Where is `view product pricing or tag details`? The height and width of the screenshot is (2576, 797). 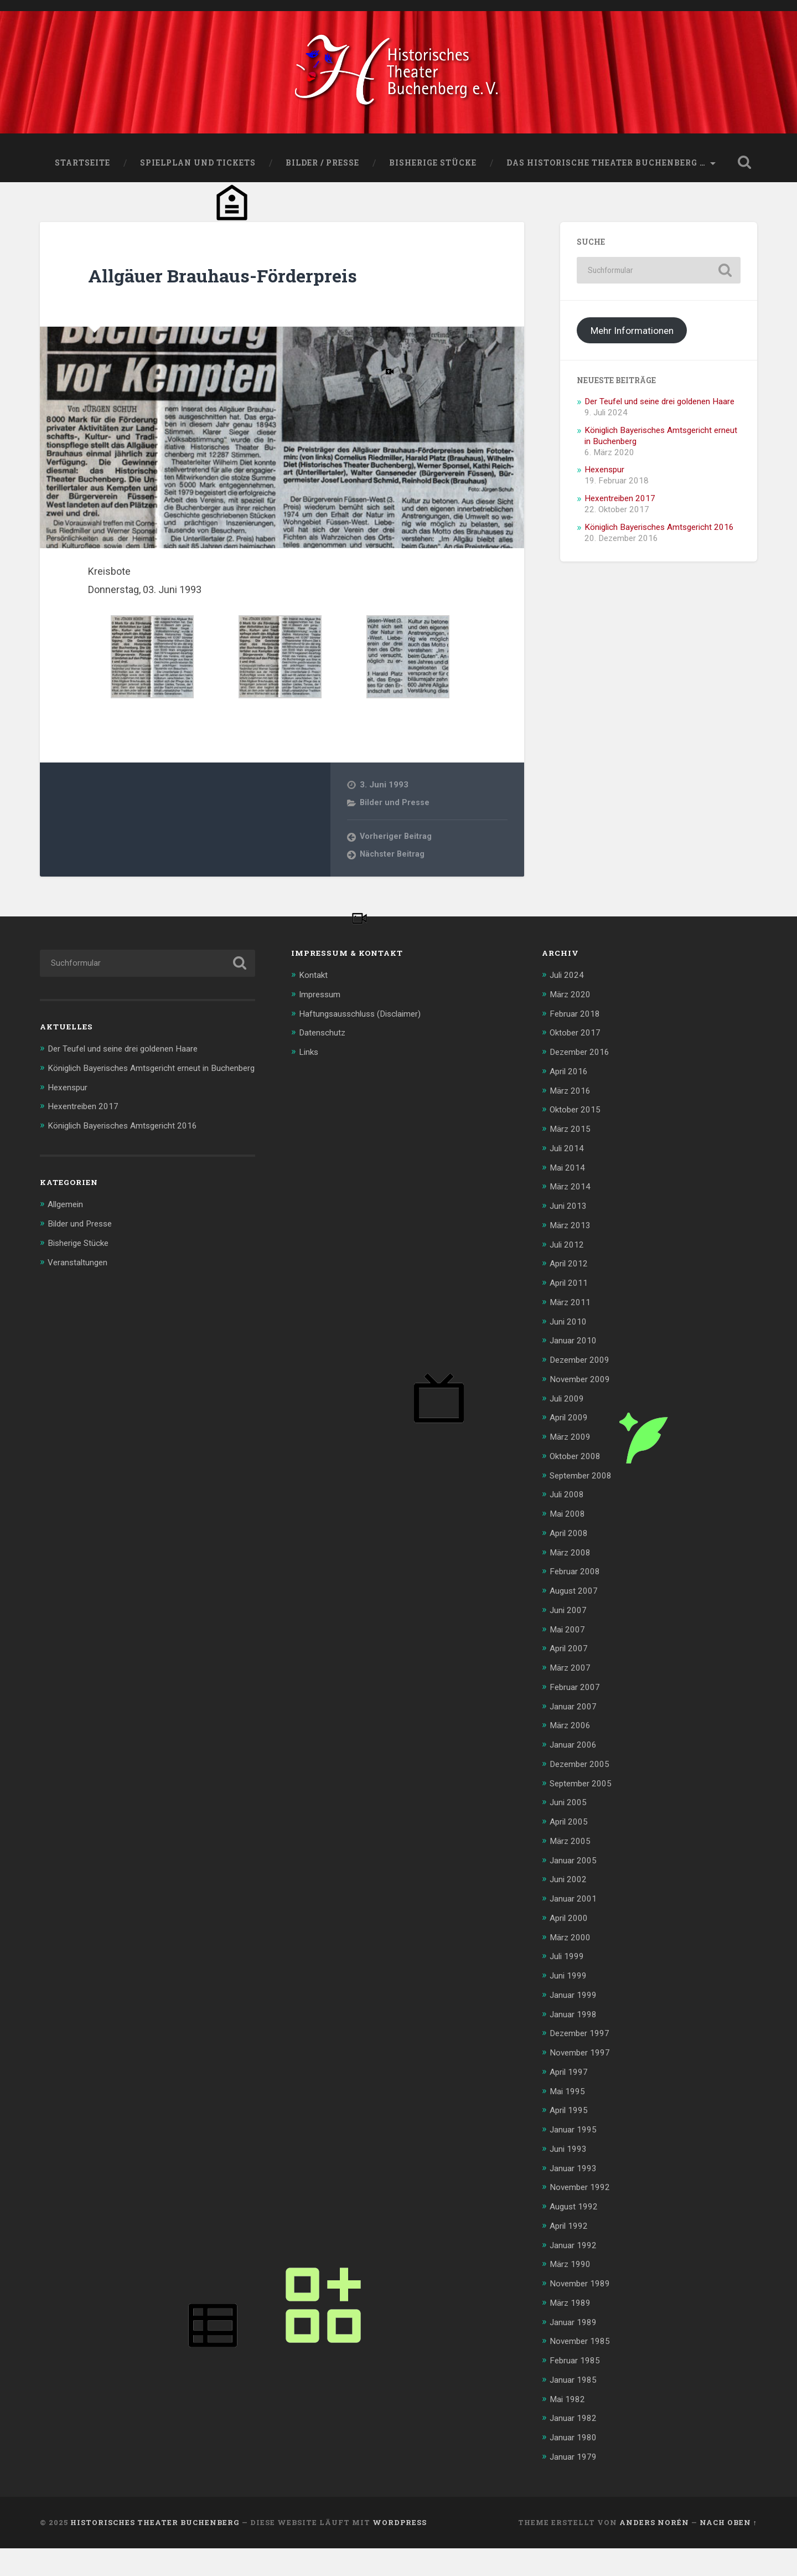
view product pricing or tag details is located at coordinates (232, 203).